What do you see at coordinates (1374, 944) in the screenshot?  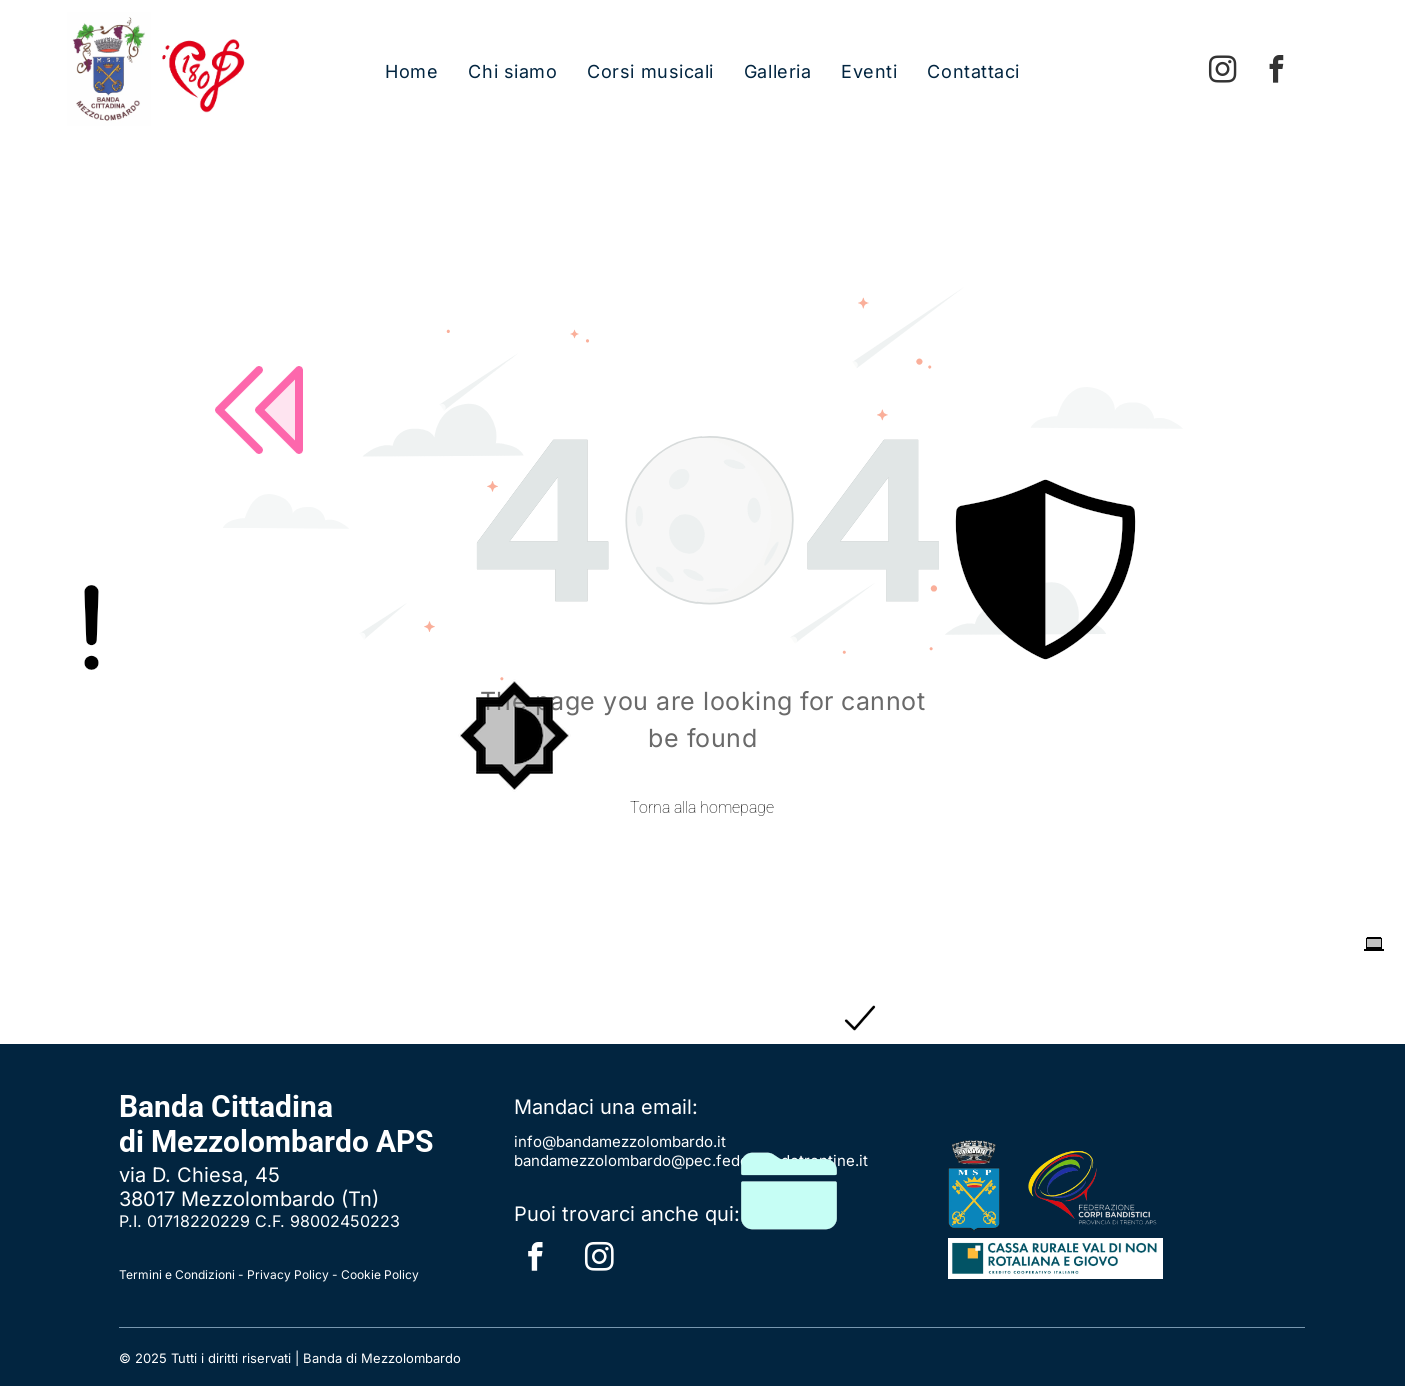 I see `switch to laptop or desktop view` at bounding box center [1374, 944].